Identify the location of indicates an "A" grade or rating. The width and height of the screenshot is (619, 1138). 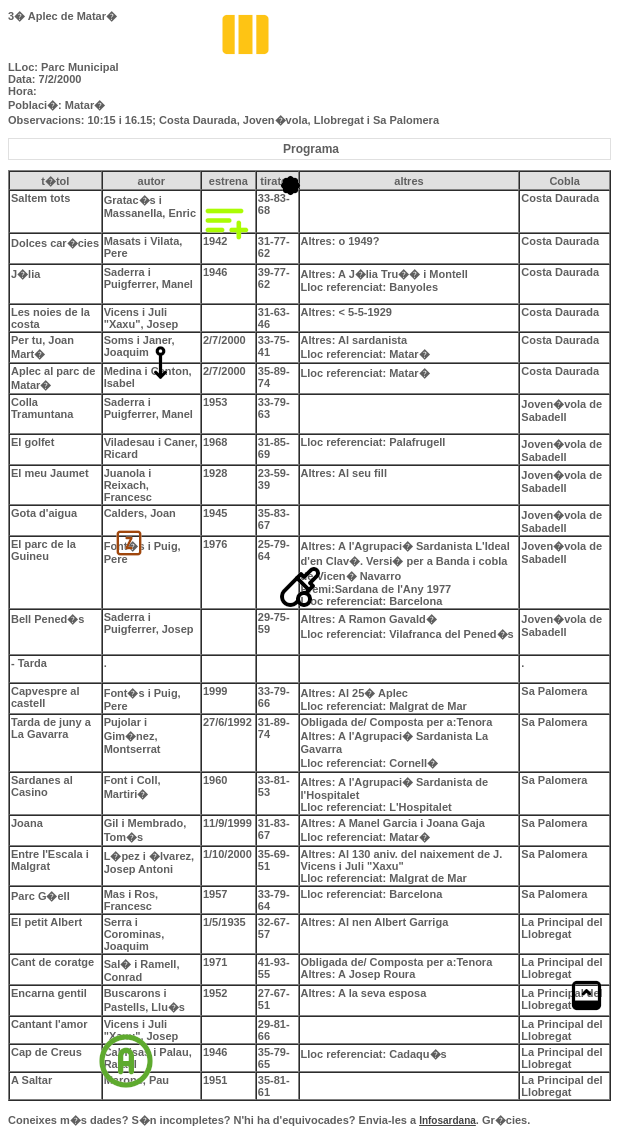
(126, 1061).